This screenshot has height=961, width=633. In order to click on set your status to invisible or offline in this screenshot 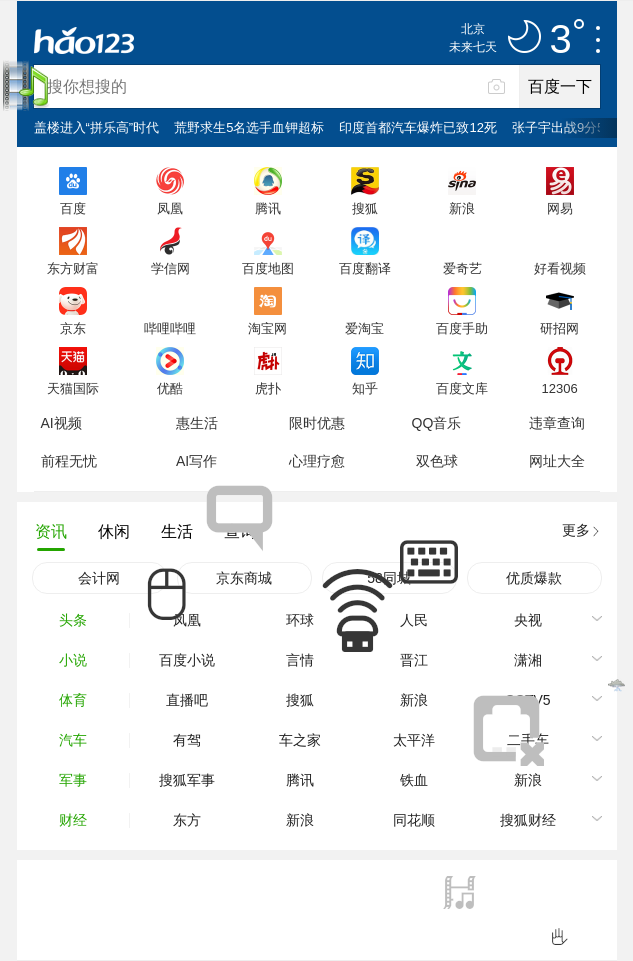, I will do `click(239, 518)`.